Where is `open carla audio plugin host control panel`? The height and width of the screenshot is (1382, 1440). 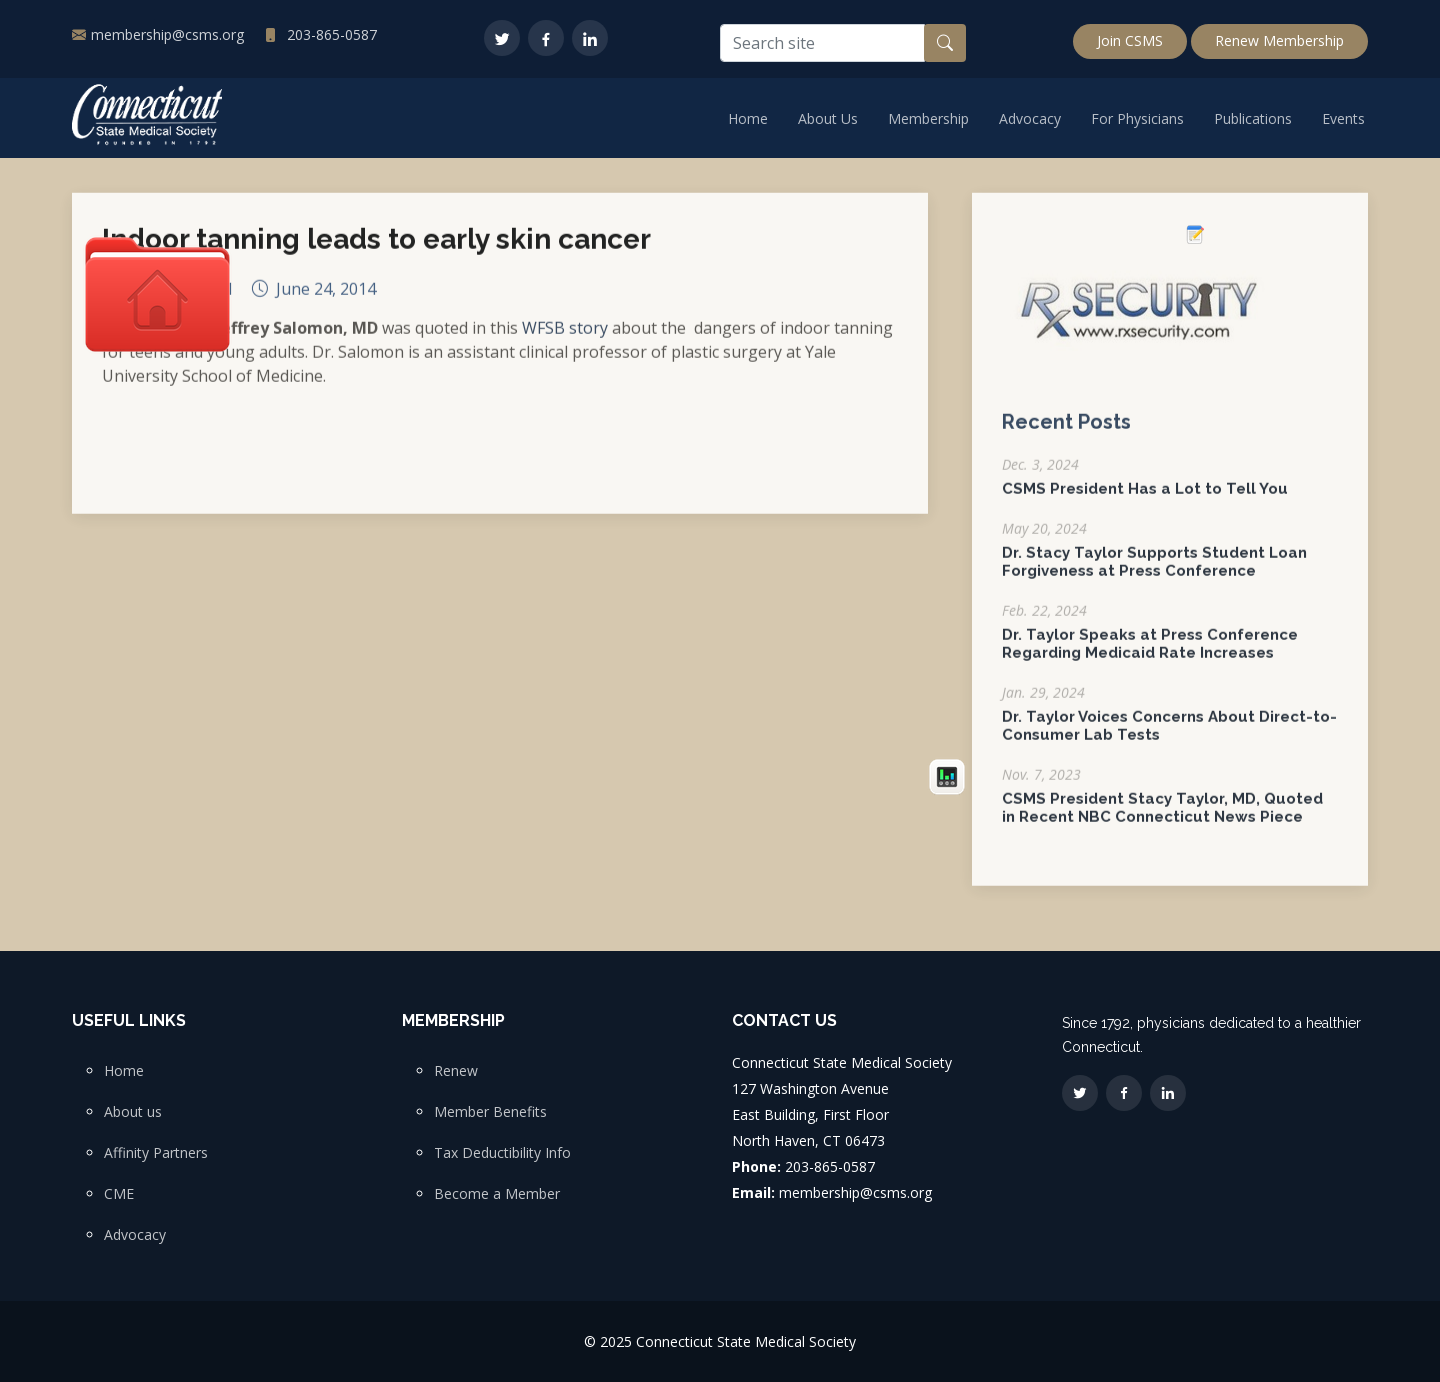 open carla audio plugin host control panel is located at coordinates (947, 777).